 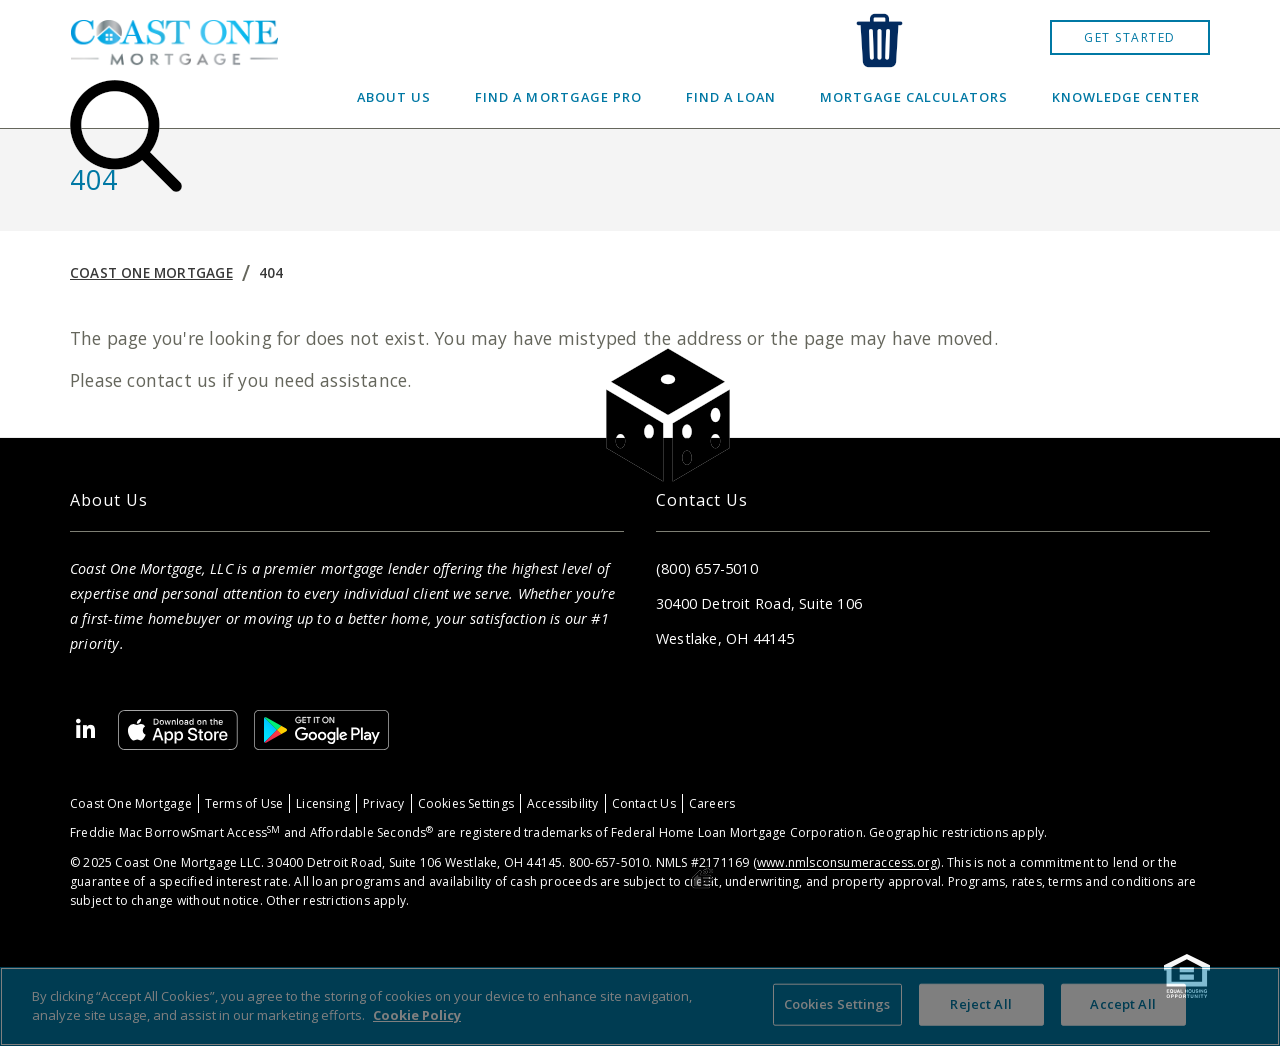 What do you see at coordinates (703, 877) in the screenshot?
I see `indicates handwashing facilities available` at bounding box center [703, 877].